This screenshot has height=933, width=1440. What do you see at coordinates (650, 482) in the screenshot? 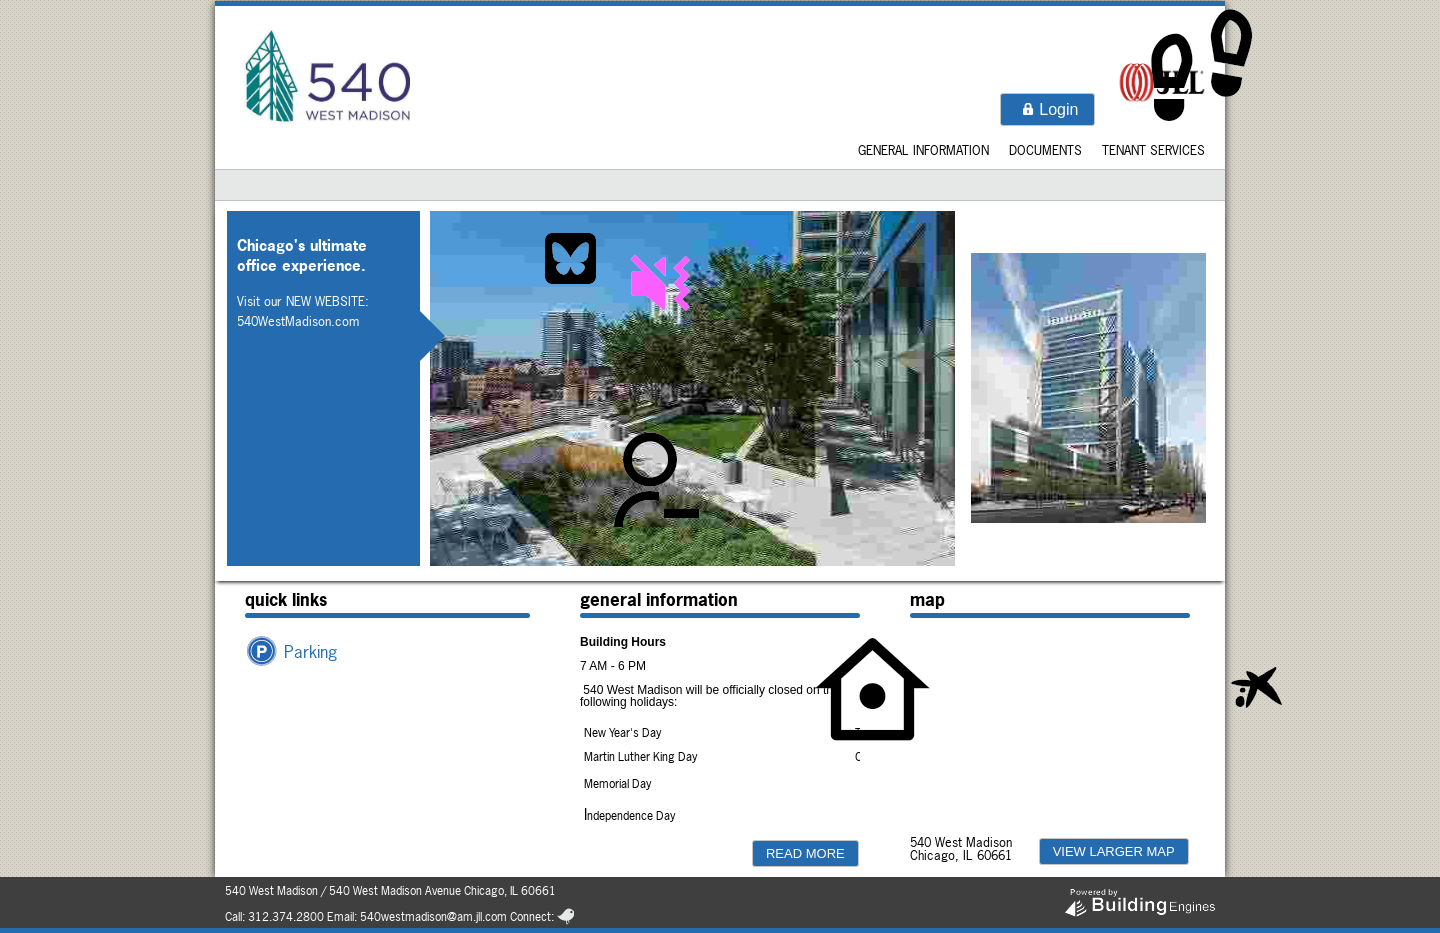
I see `remove a user or contact` at bounding box center [650, 482].